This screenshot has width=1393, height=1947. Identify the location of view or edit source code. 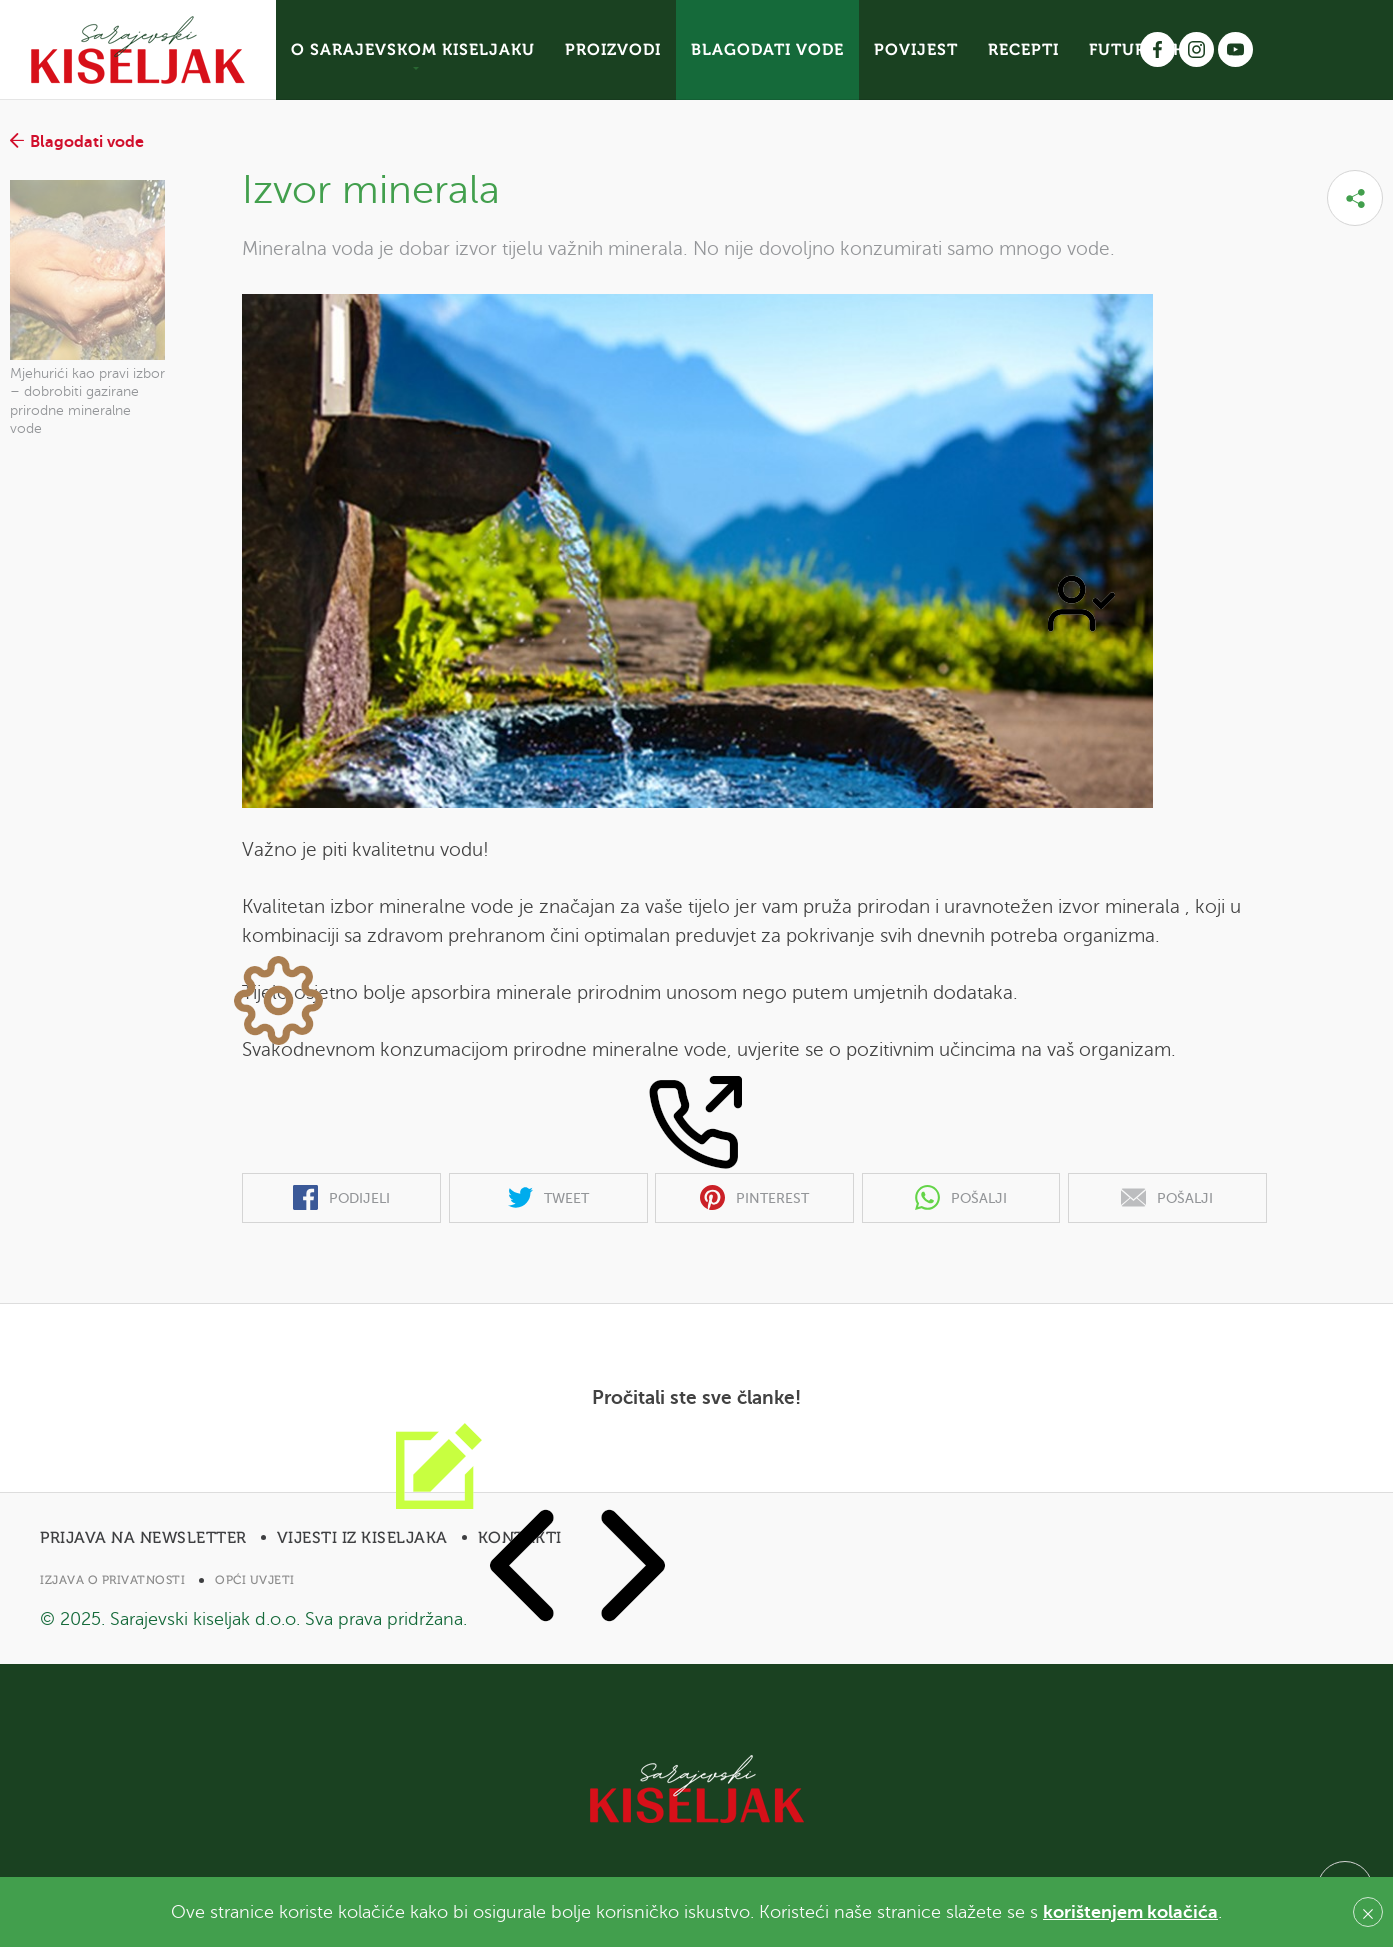
(577, 1565).